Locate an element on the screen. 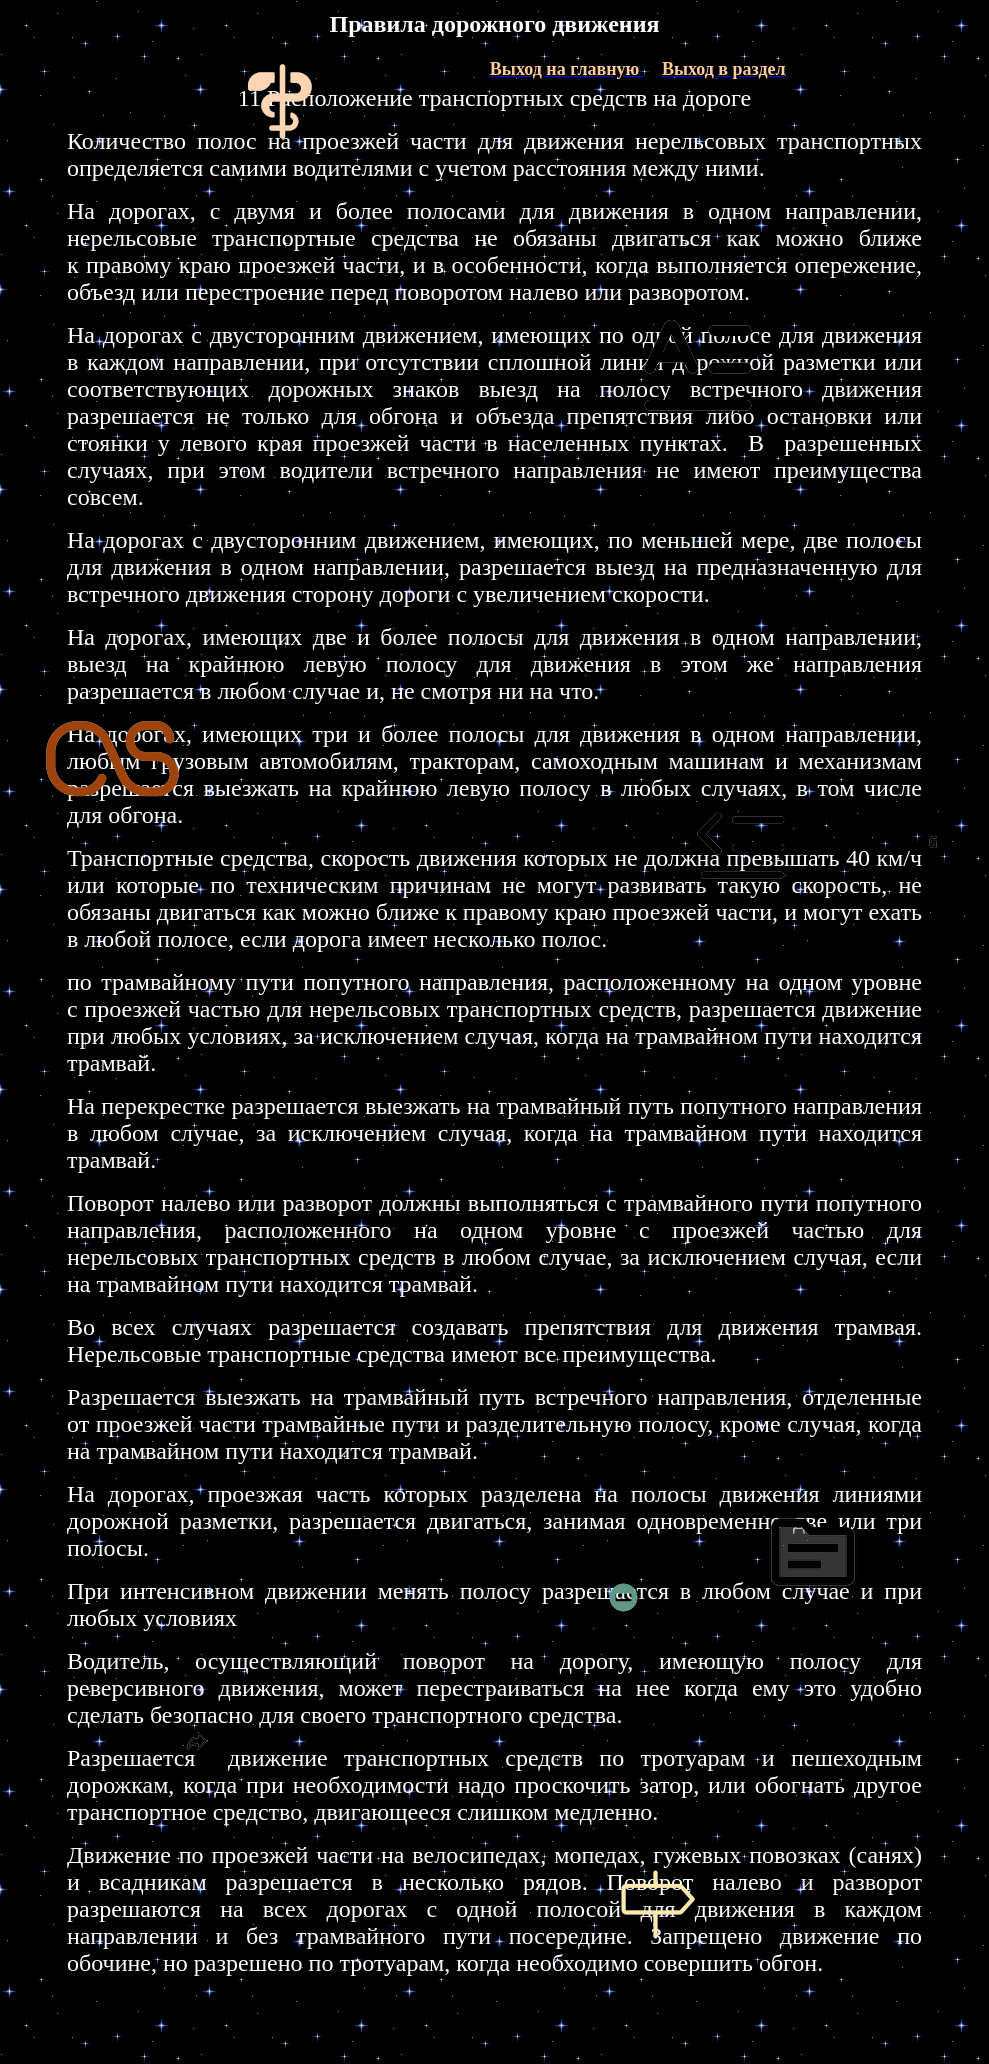 This screenshot has height=2064, width=989. access medical or healthcare services is located at coordinates (282, 101).